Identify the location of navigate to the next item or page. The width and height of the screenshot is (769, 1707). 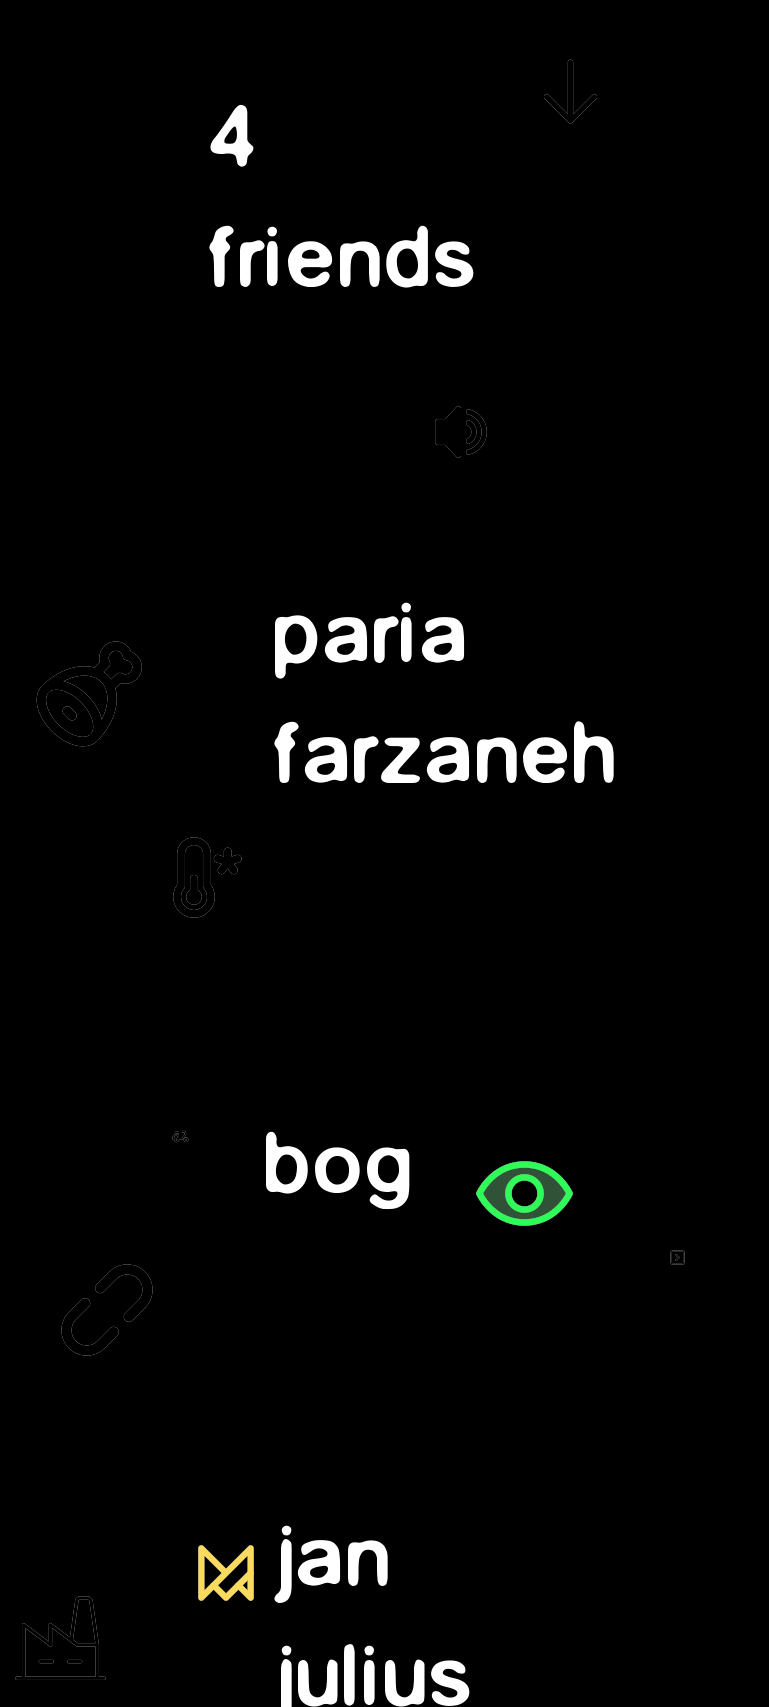
(677, 1257).